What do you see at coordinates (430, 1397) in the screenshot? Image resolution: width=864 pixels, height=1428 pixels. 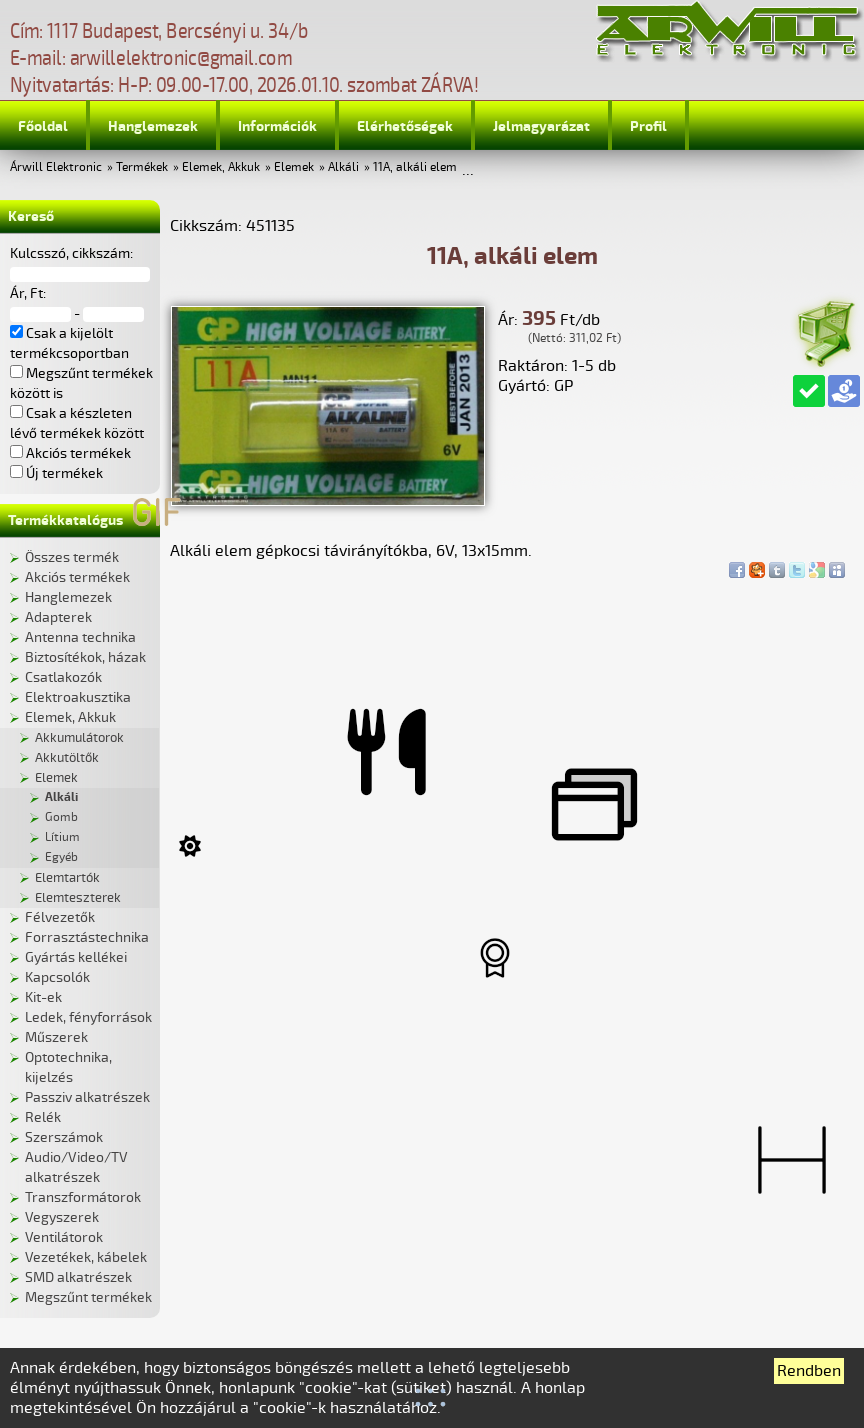 I see `drag to reorder or rearrange items` at bounding box center [430, 1397].